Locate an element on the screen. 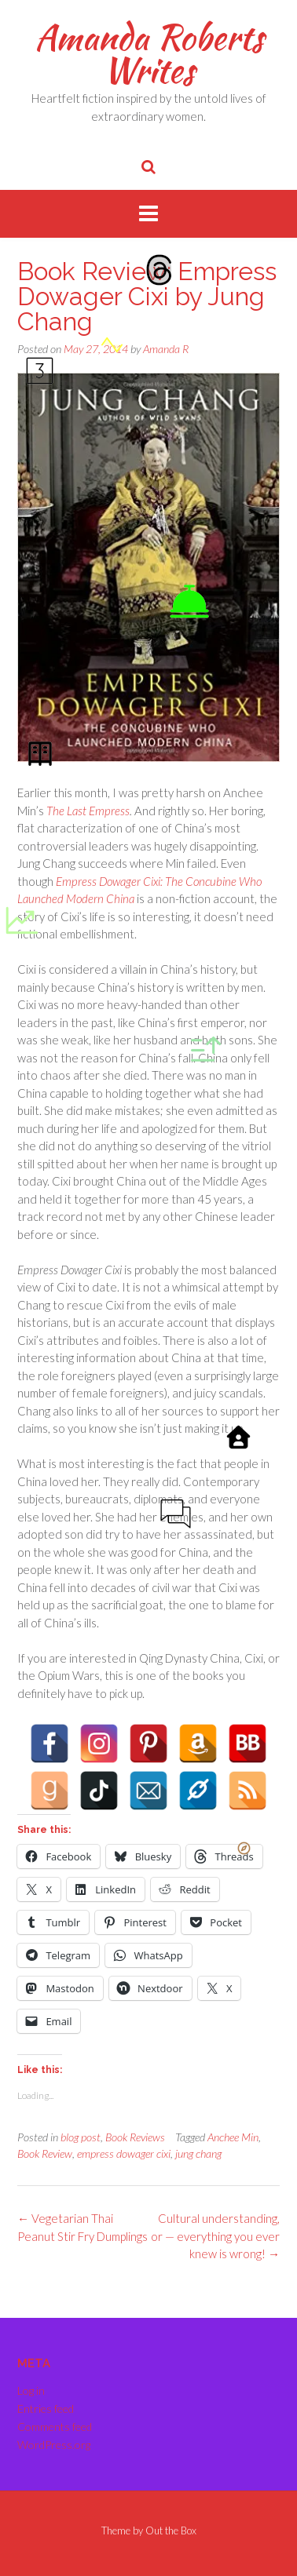  request service or assistance is located at coordinates (189, 603).